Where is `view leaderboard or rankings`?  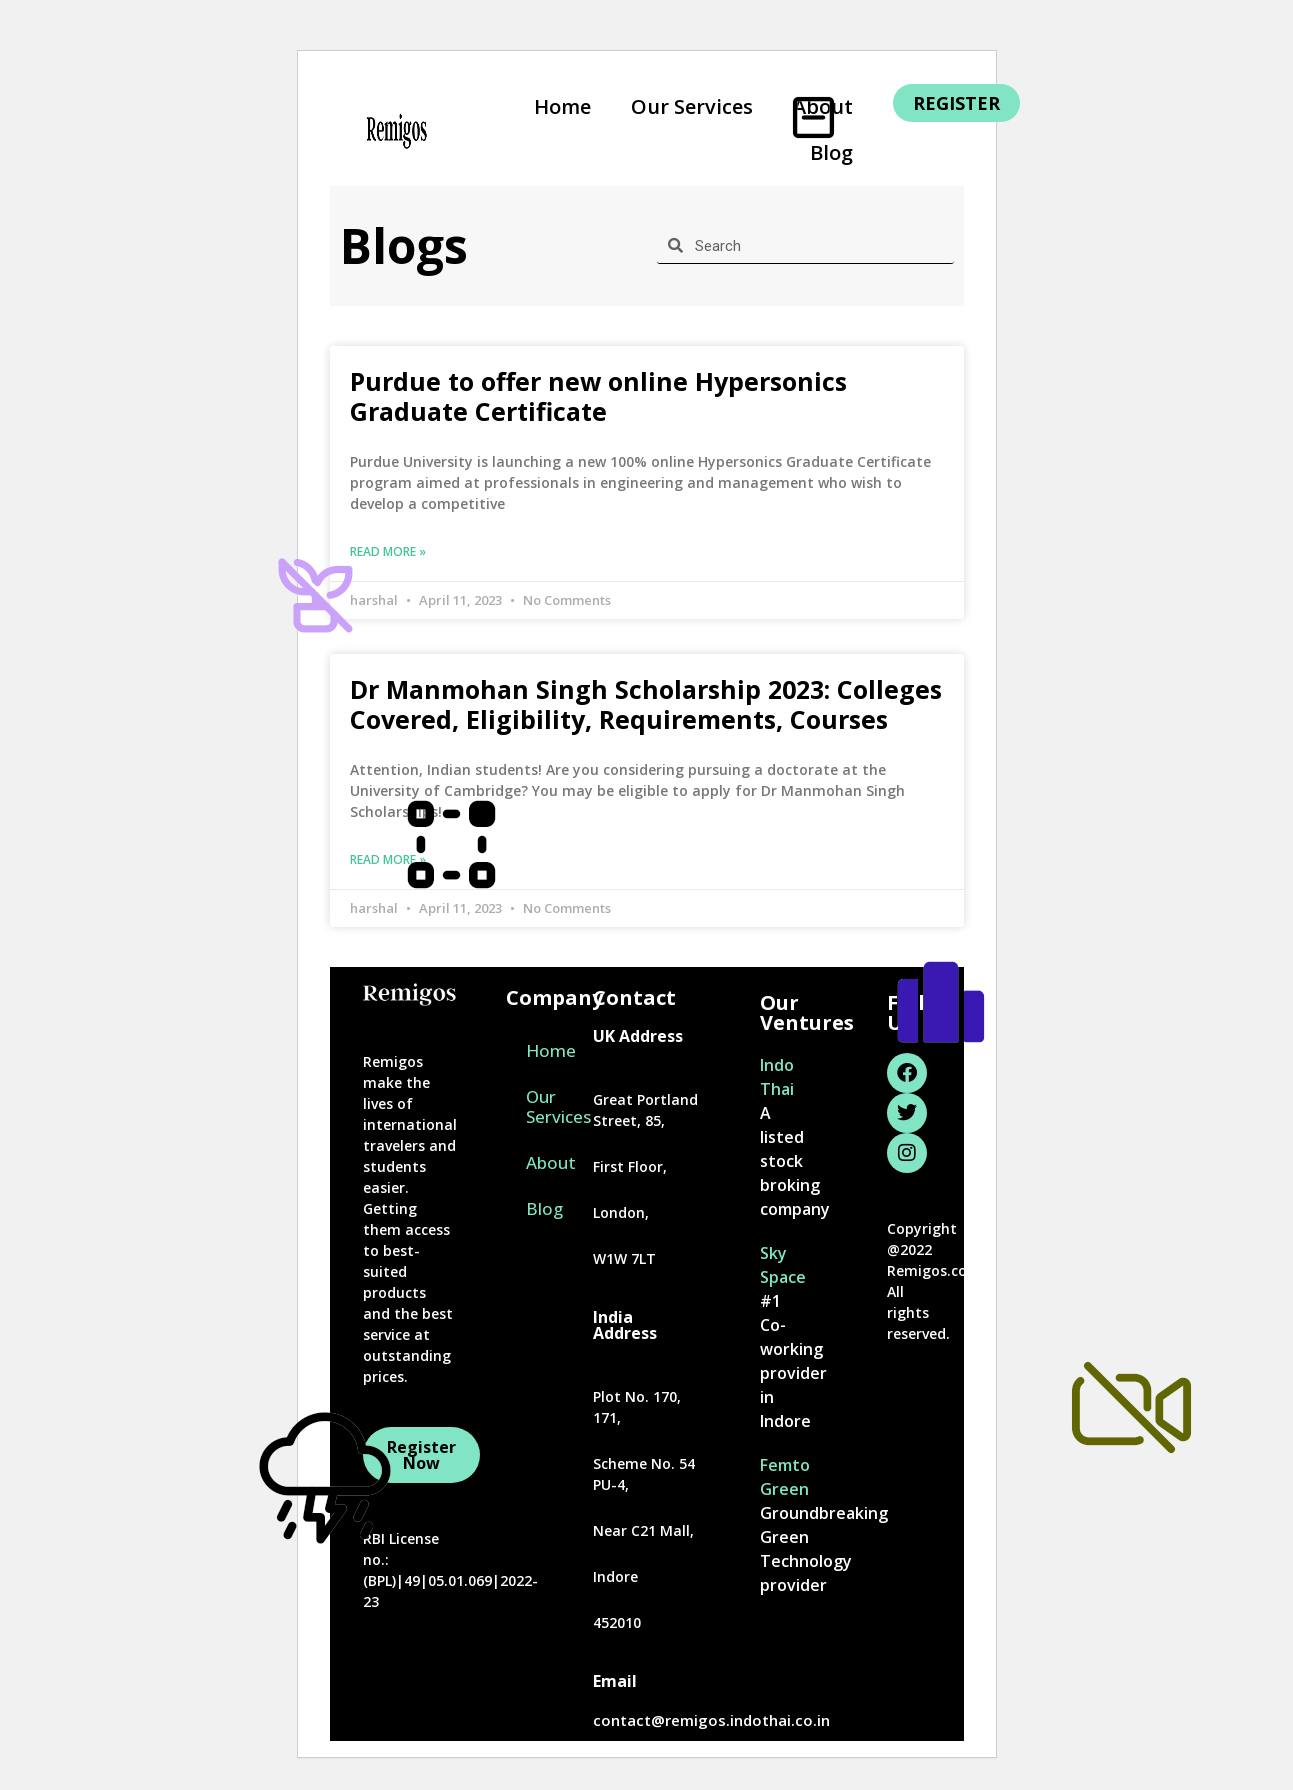
view leaderboard or rankings is located at coordinates (941, 1002).